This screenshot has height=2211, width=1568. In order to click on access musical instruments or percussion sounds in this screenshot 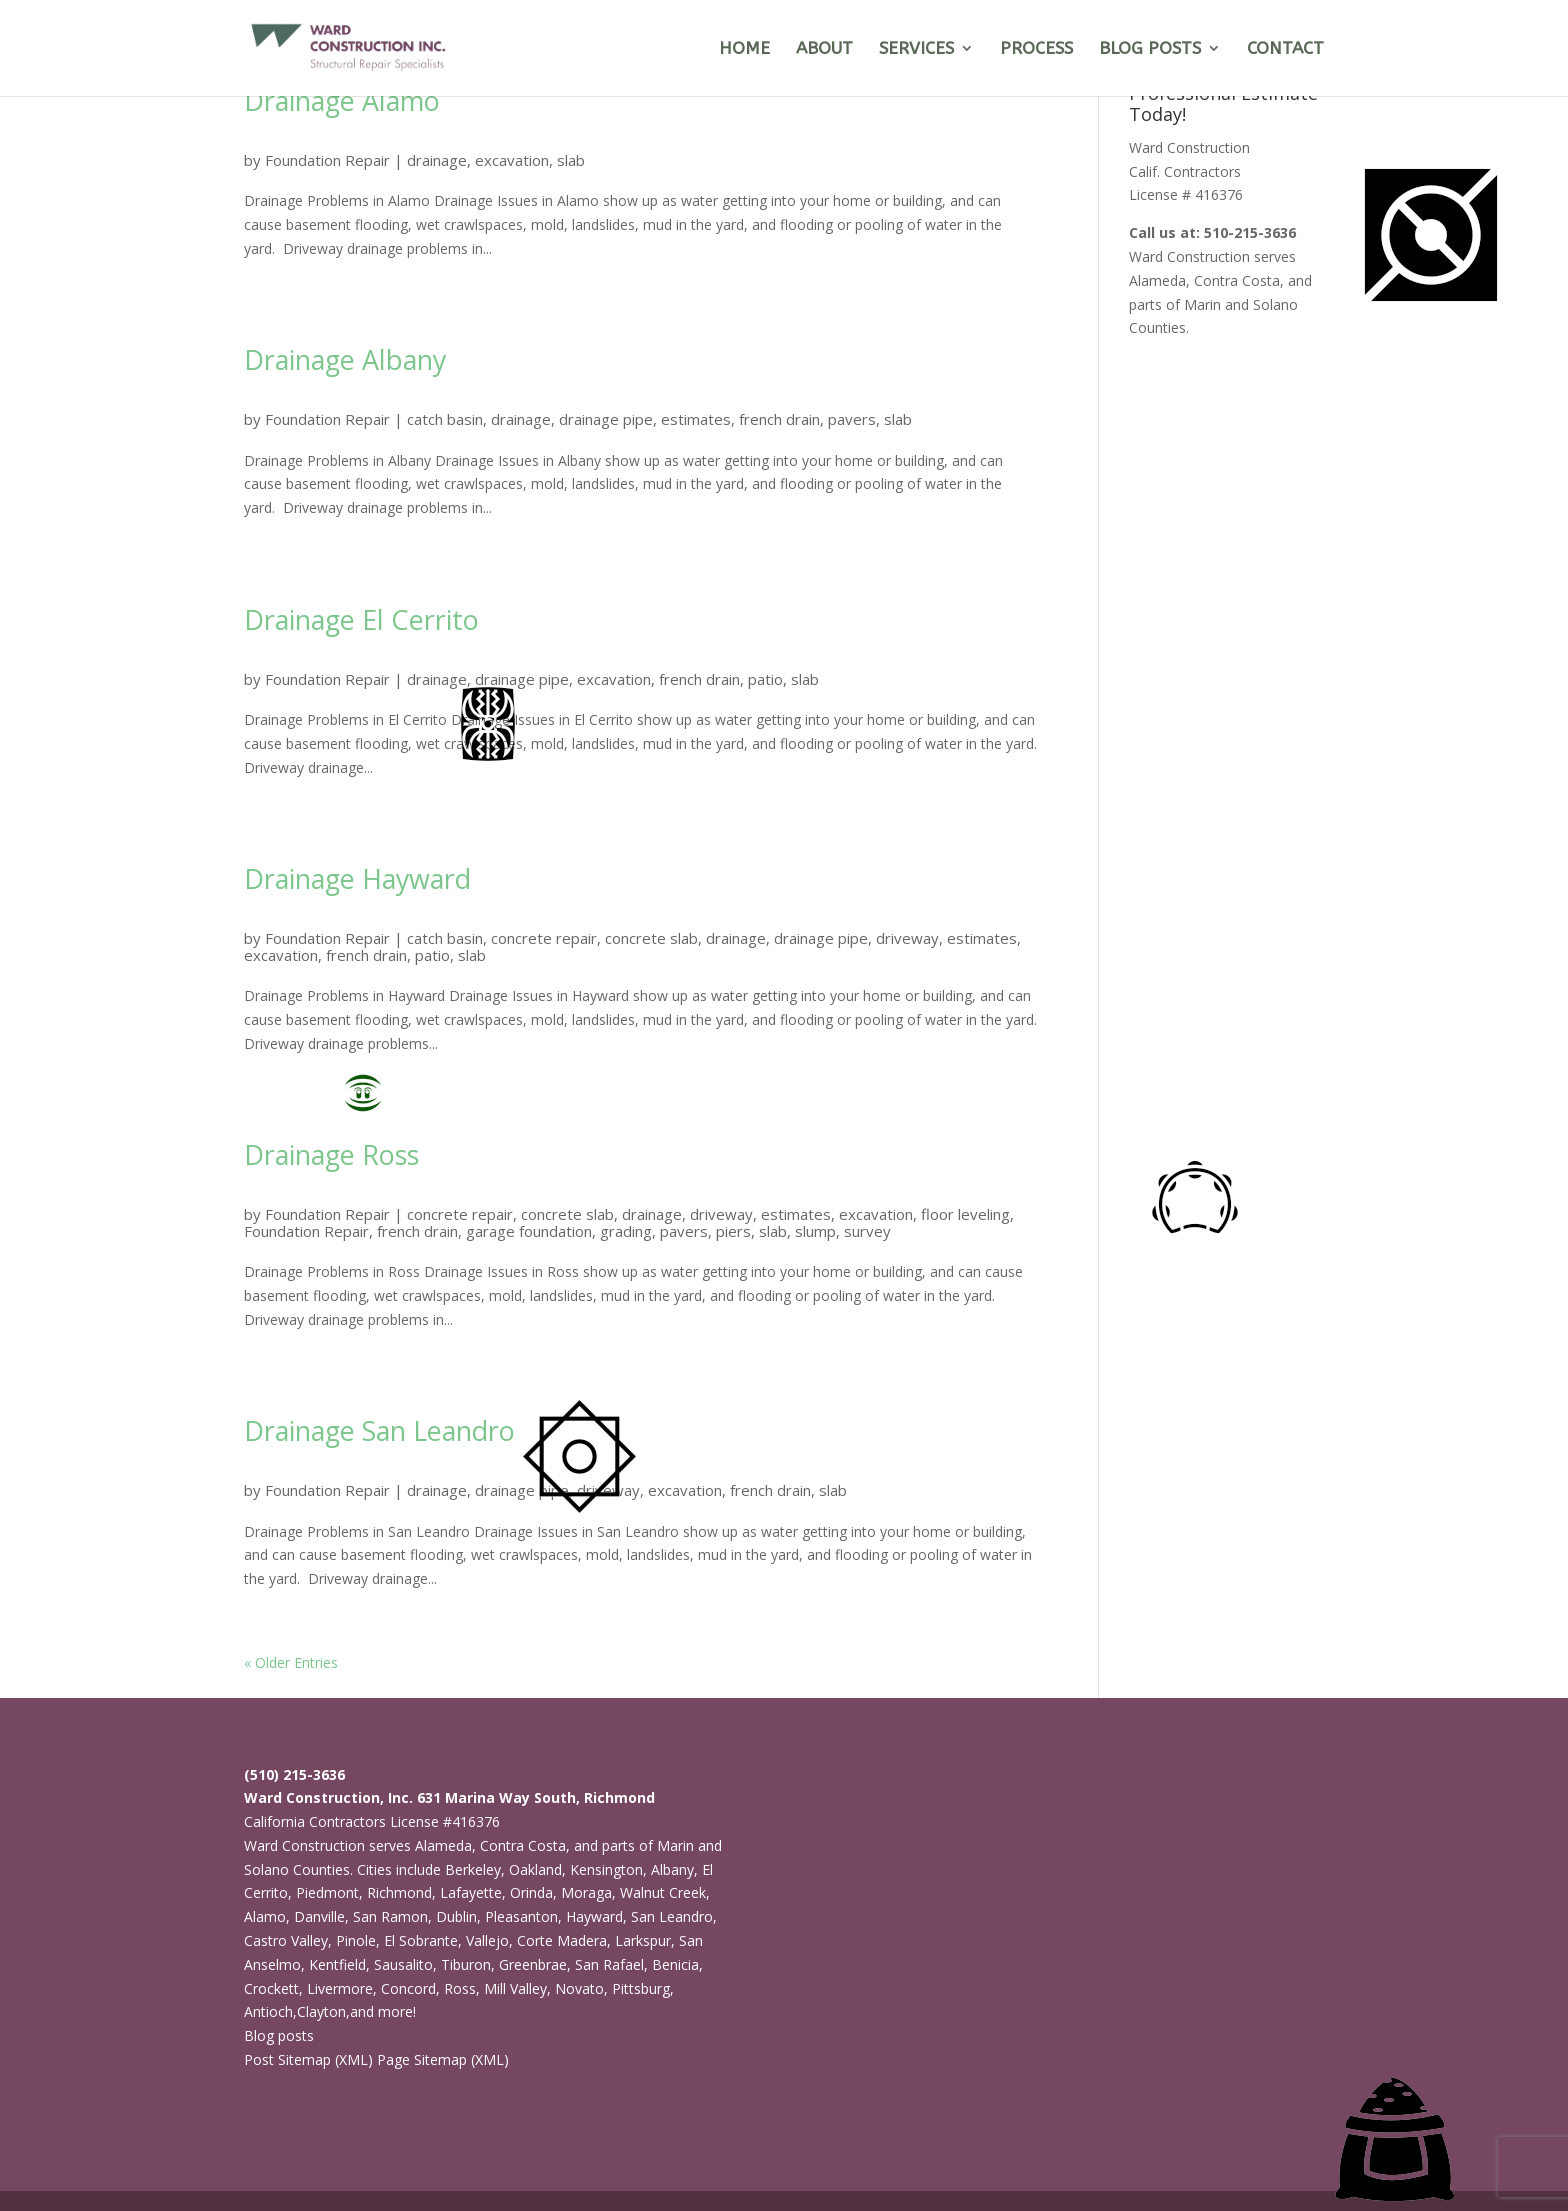, I will do `click(1195, 1197)`.